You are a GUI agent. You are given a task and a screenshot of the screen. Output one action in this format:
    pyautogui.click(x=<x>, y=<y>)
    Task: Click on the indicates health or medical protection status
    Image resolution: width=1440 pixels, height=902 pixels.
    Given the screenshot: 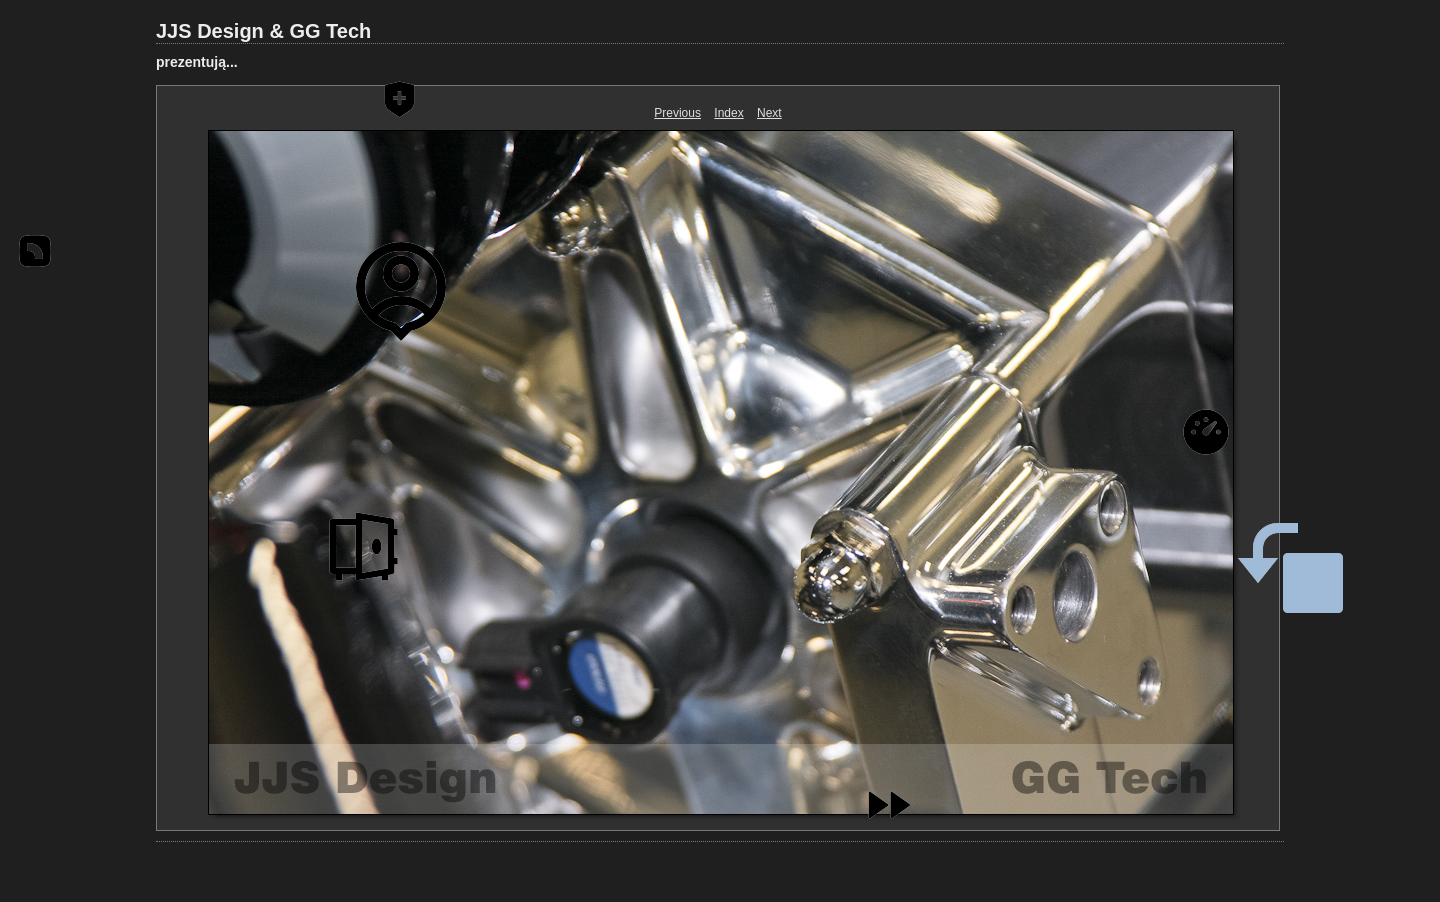 What is the action you would take?
    pyautogui.click(x=399, y=99)
    